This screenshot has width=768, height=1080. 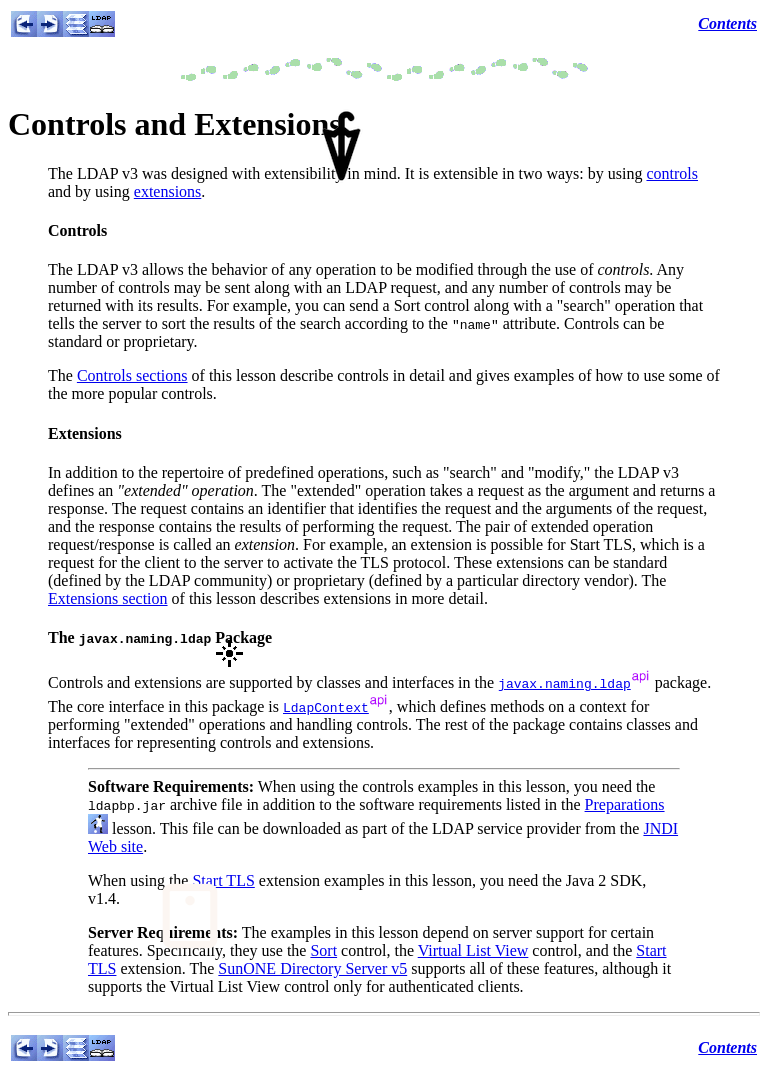 I want to click on indicates rainy weather conditions, so click(x=341, y=147).